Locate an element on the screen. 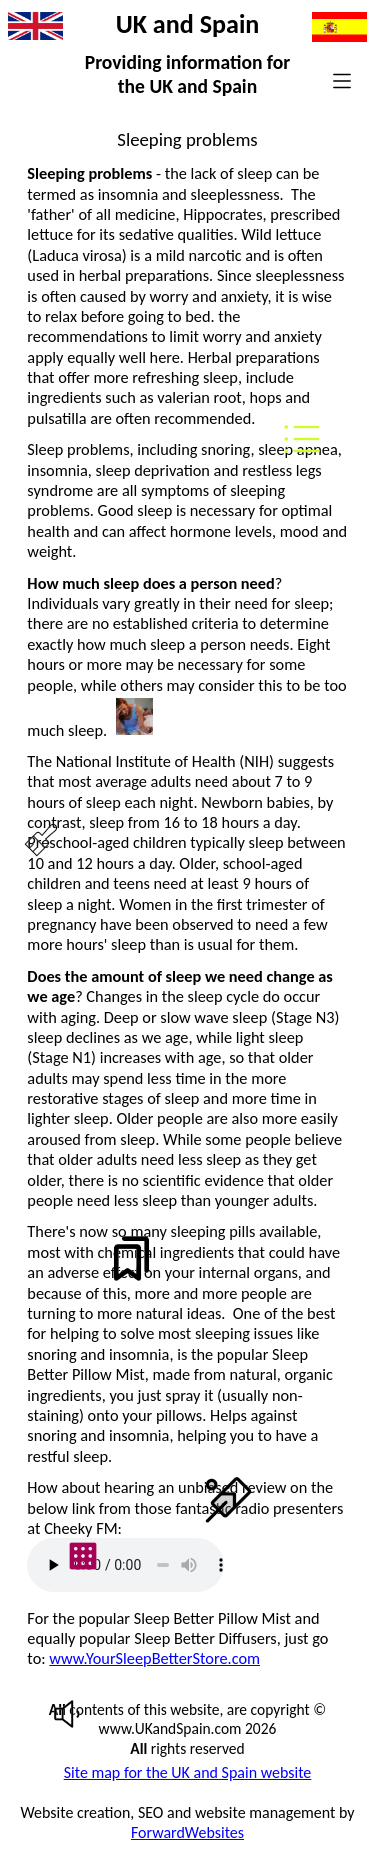  access cricket sports content or scores is located at coordinates (226, 1499).